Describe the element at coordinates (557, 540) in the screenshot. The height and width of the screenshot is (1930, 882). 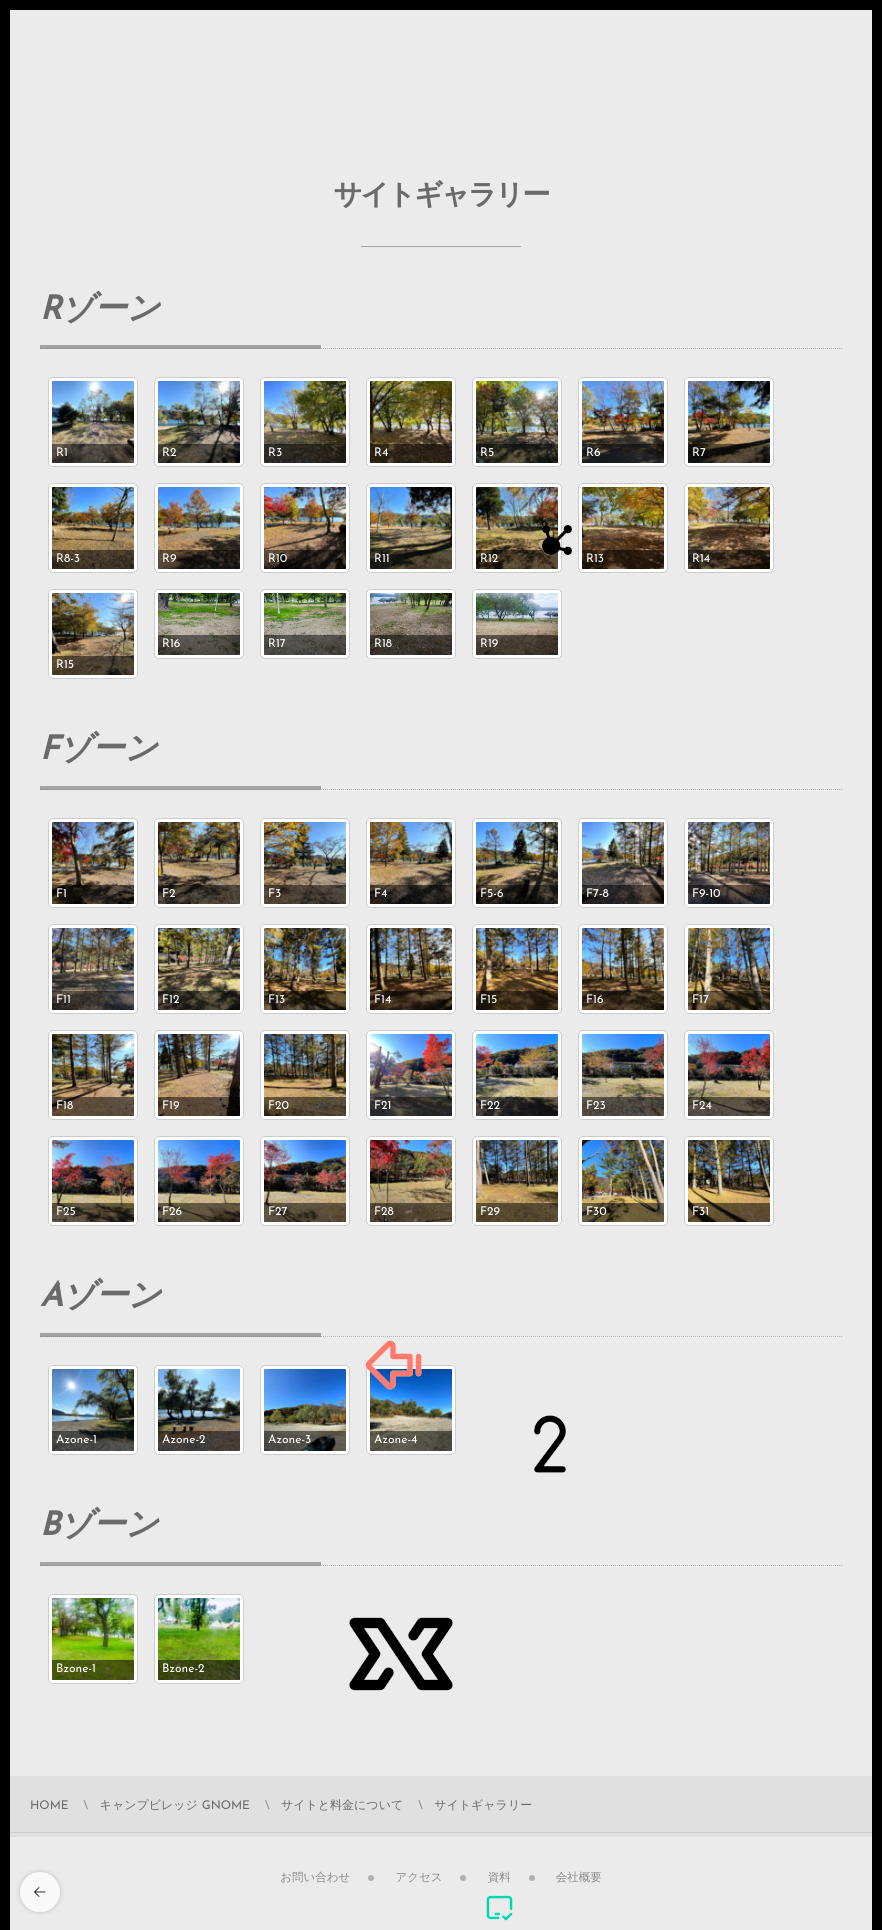
I see `access affiliate program or referral network` at that location.